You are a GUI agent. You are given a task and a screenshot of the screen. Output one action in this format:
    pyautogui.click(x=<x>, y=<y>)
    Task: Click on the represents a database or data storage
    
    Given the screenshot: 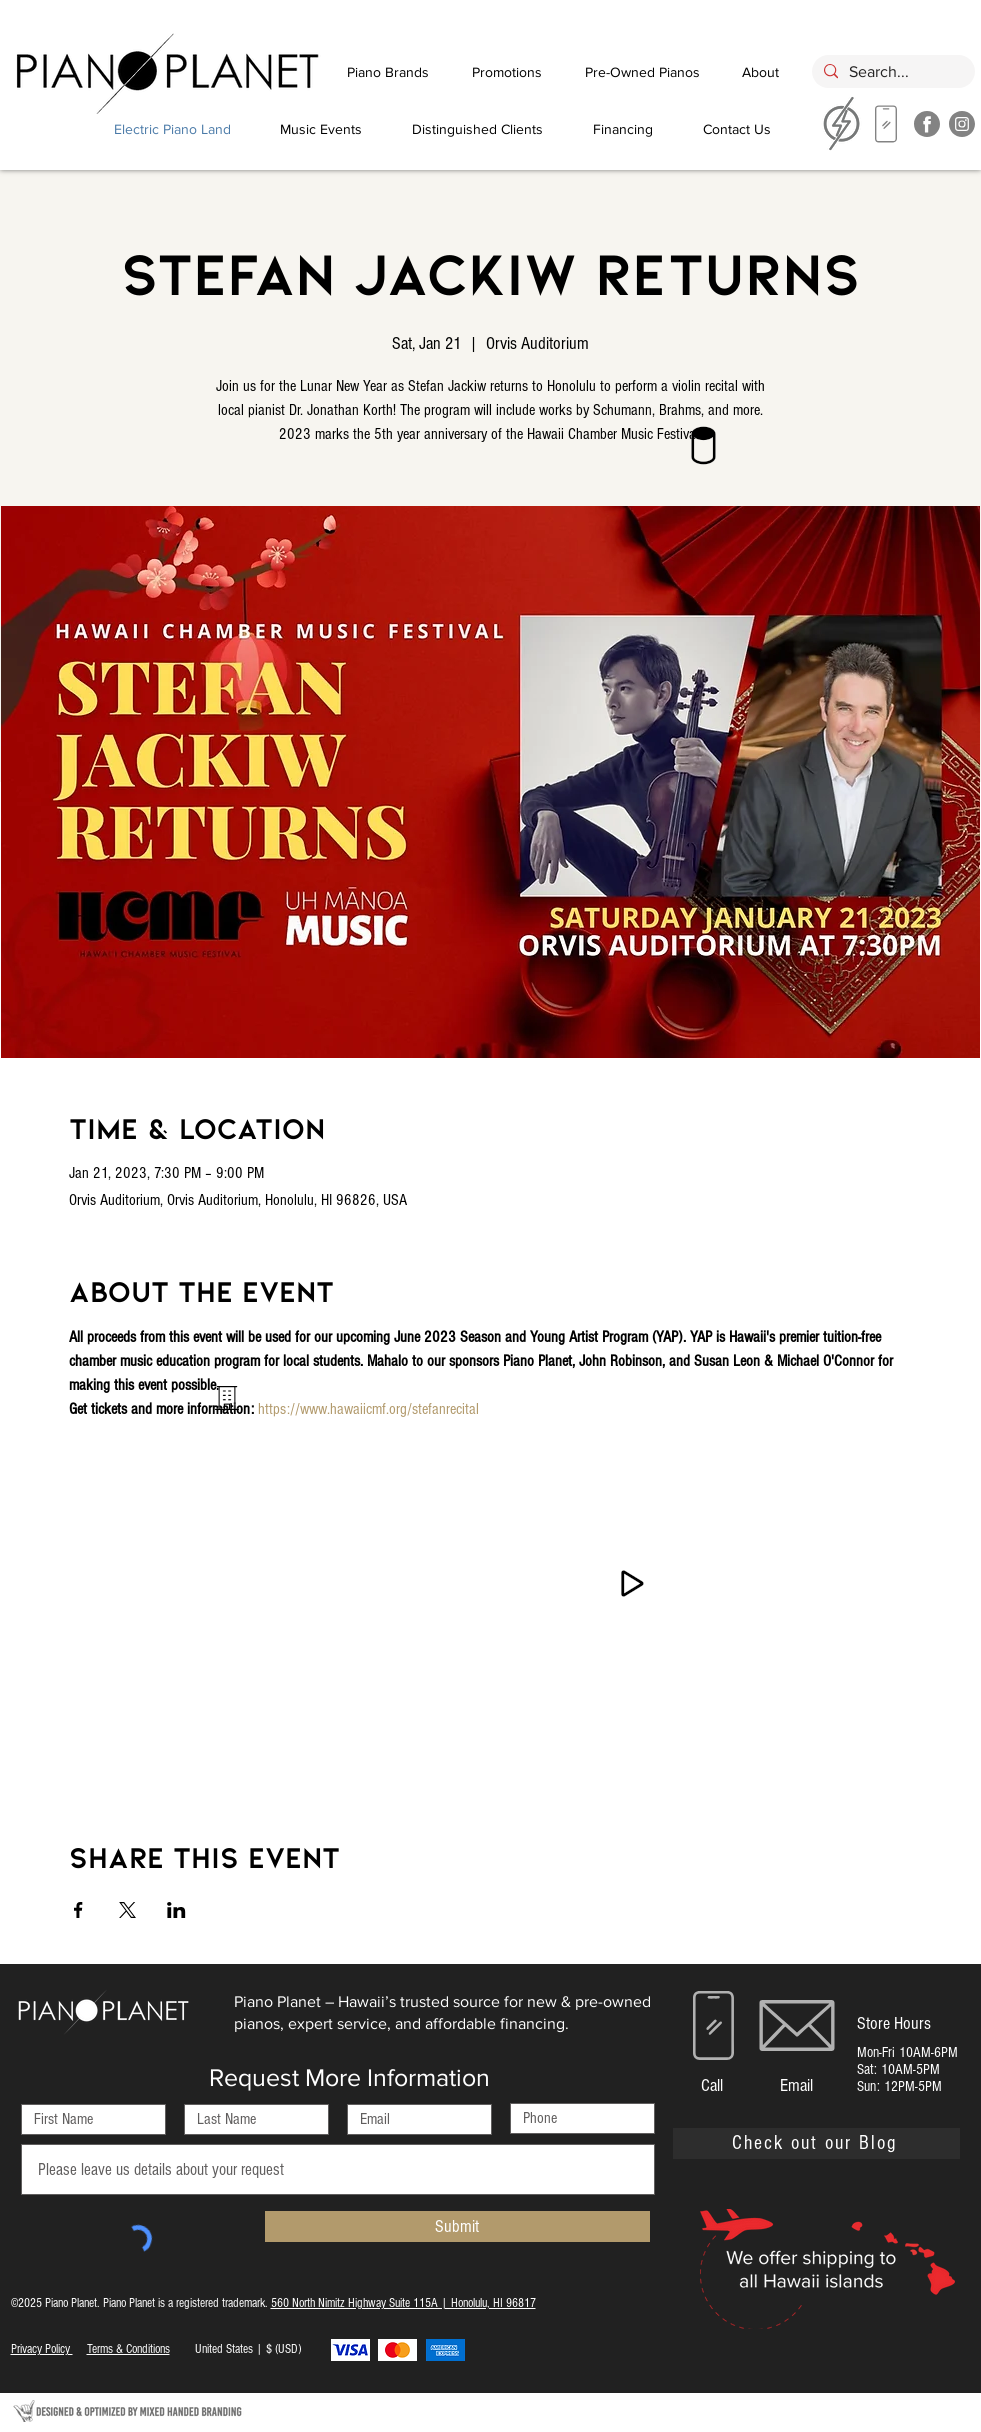 What is the action you would take?
    pyautogui.click(x=703, y=445)
    